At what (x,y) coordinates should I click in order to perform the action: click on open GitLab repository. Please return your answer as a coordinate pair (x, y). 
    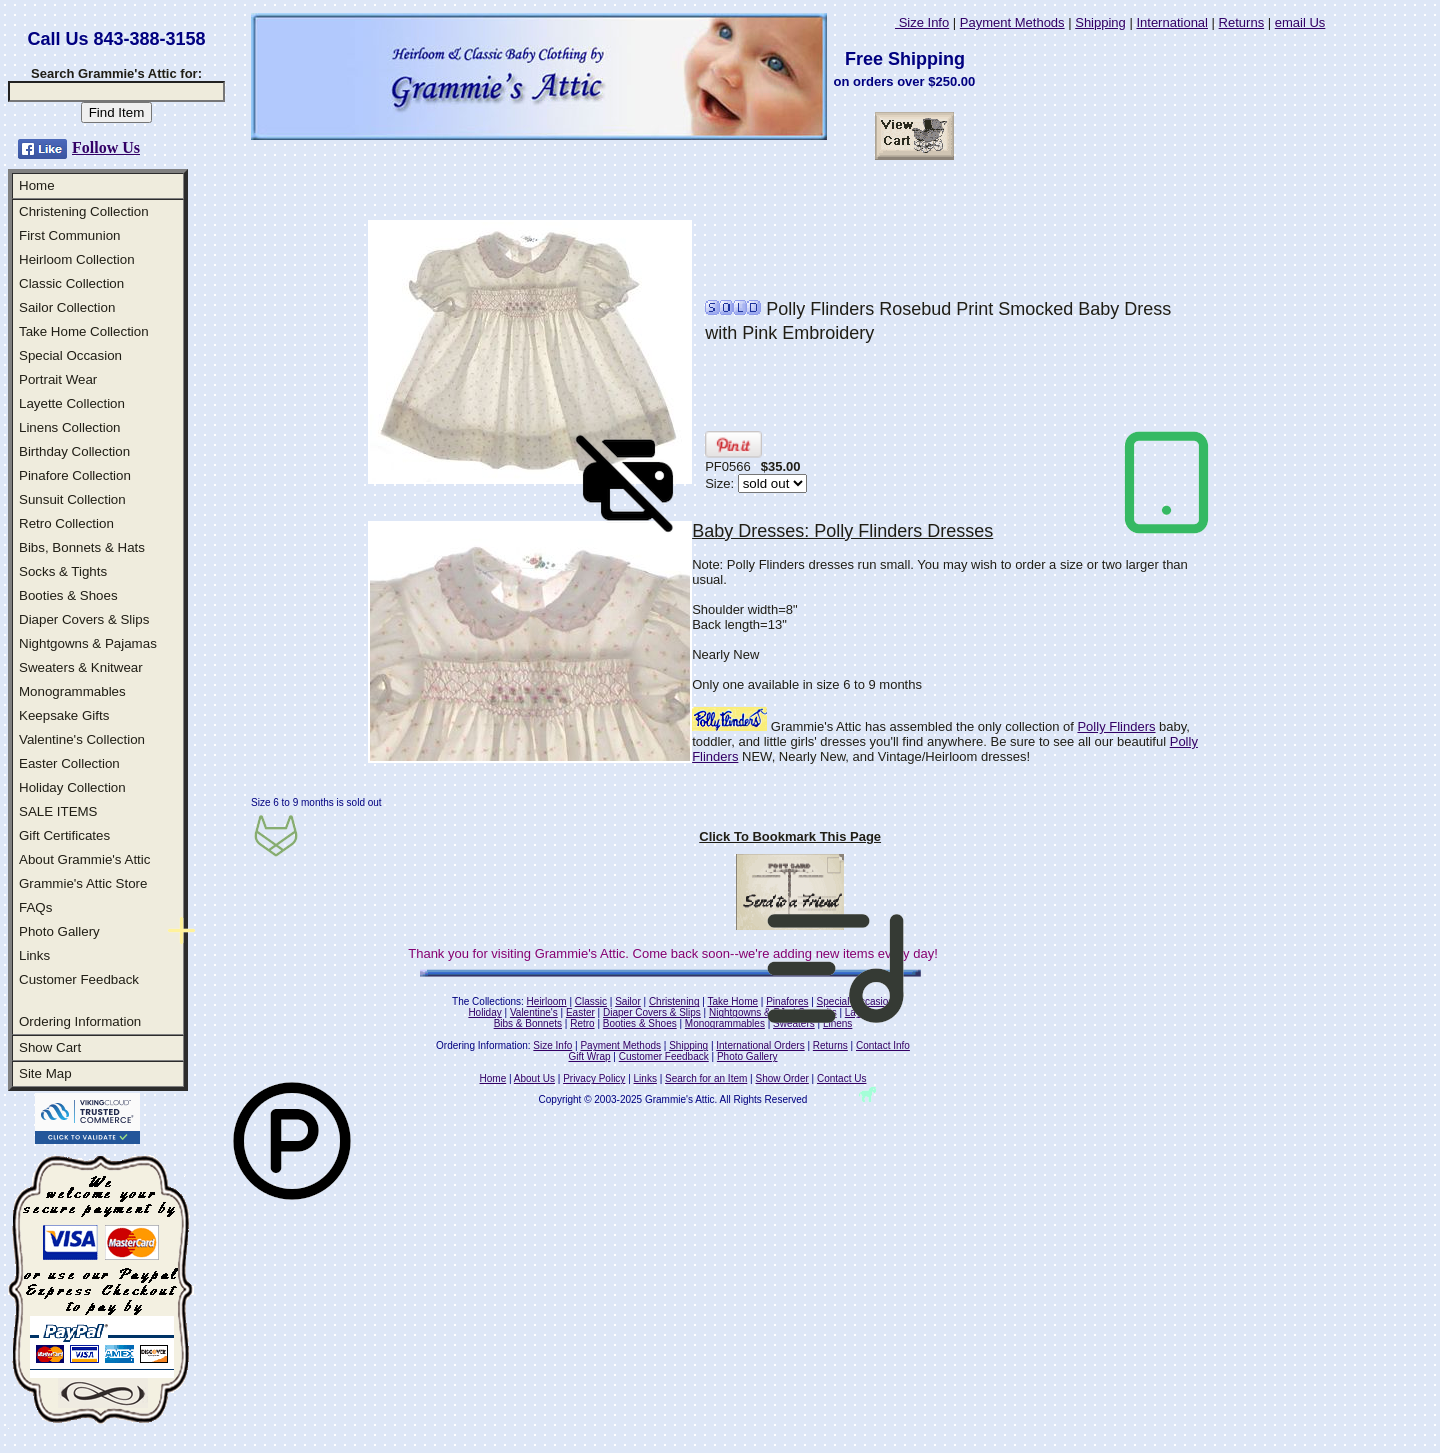
    Looking at the image, I should click on (276, 835).